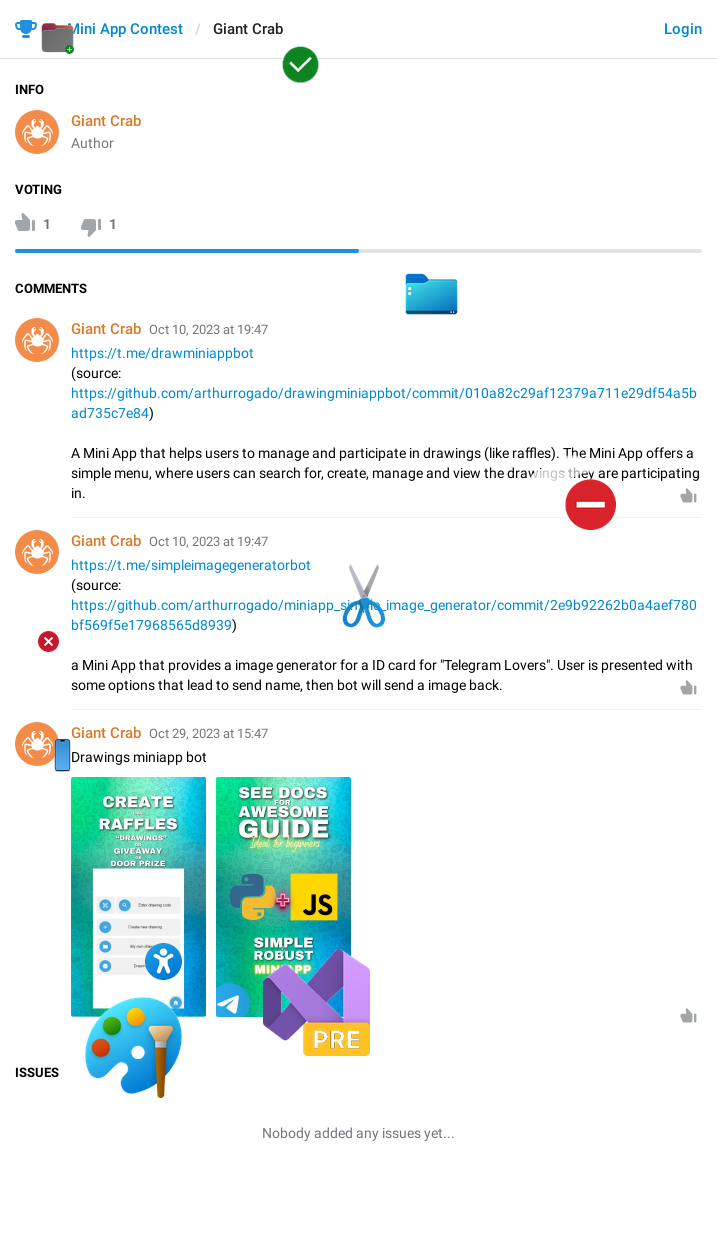 The width and height of the screenshot is (717, 1251). What do you see at coordinates (163, 961) in the screenshot?
I see `access accessibility settings` at bounding box center [163, 961].